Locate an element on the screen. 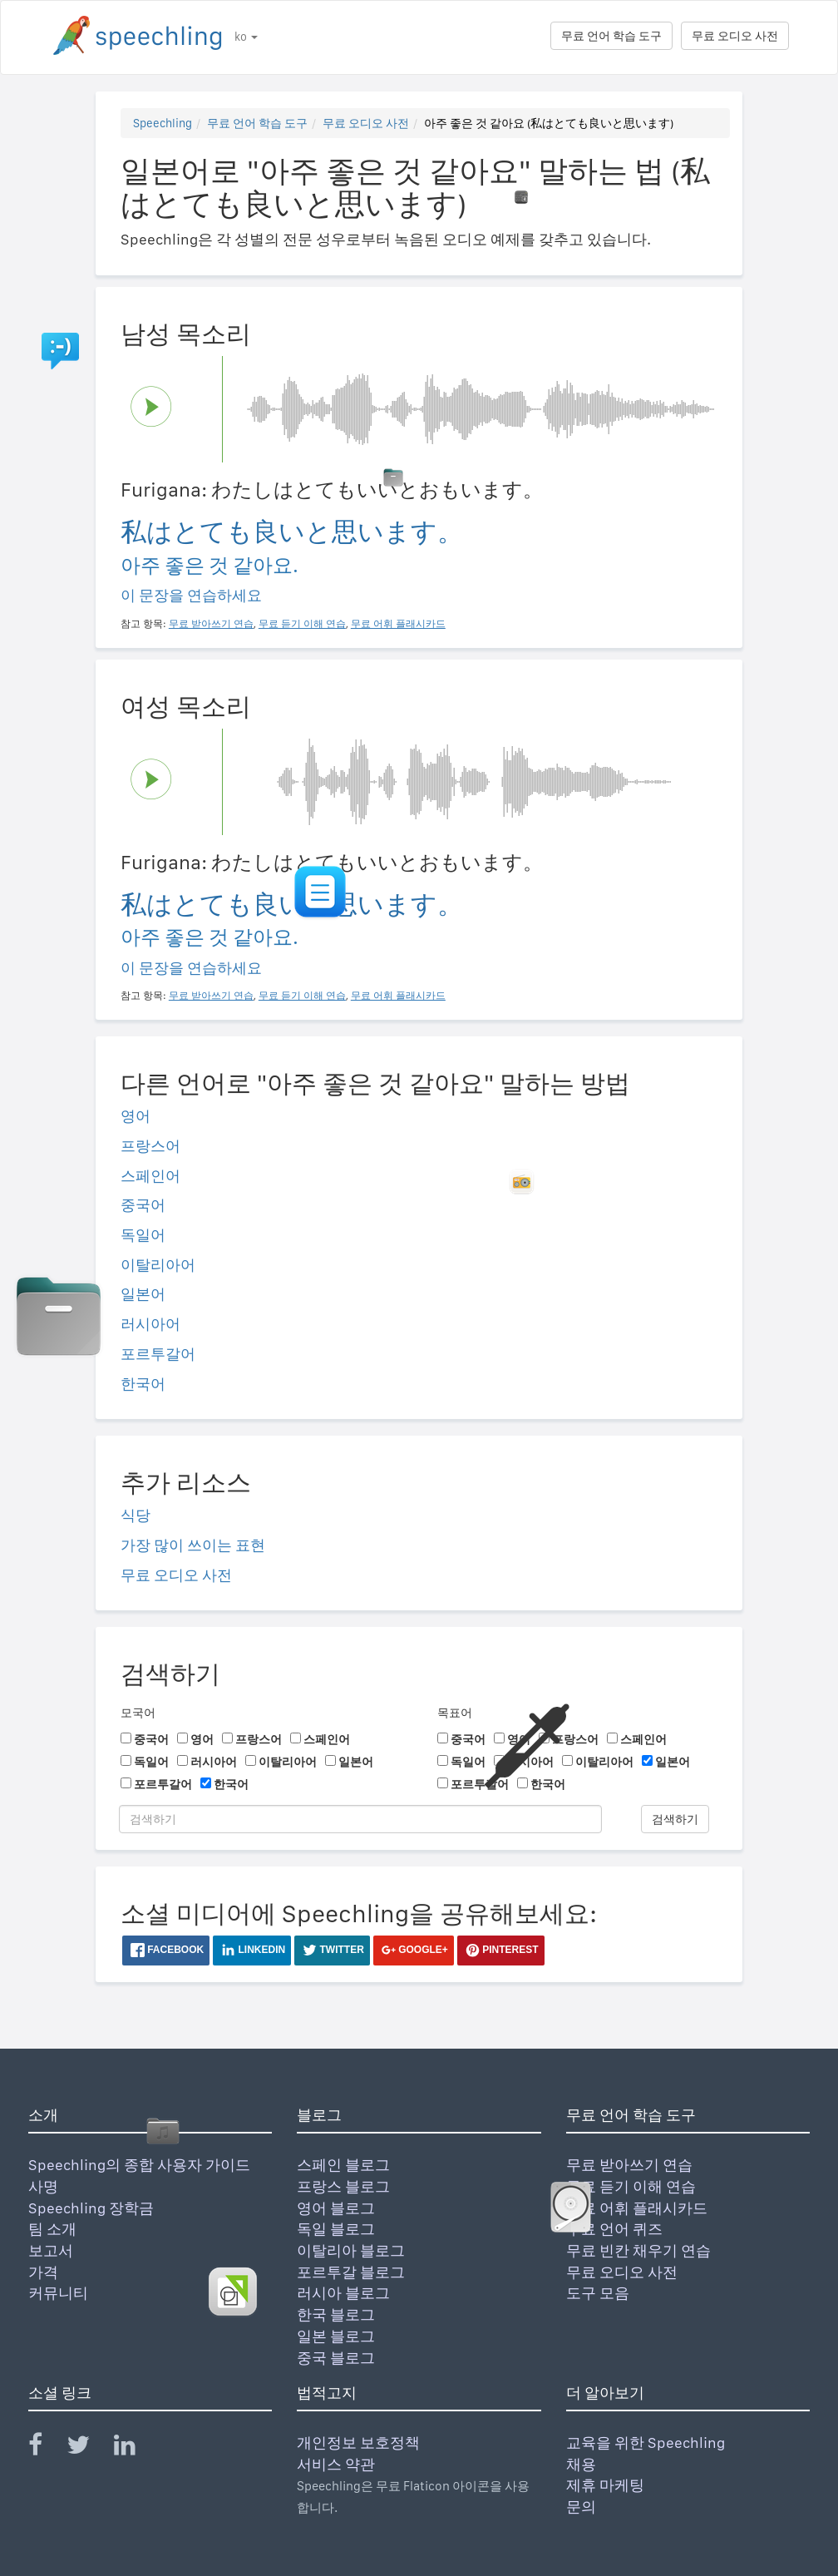 The image size is (838, 2576). open the messaging app is located at coordinates (60, 351).